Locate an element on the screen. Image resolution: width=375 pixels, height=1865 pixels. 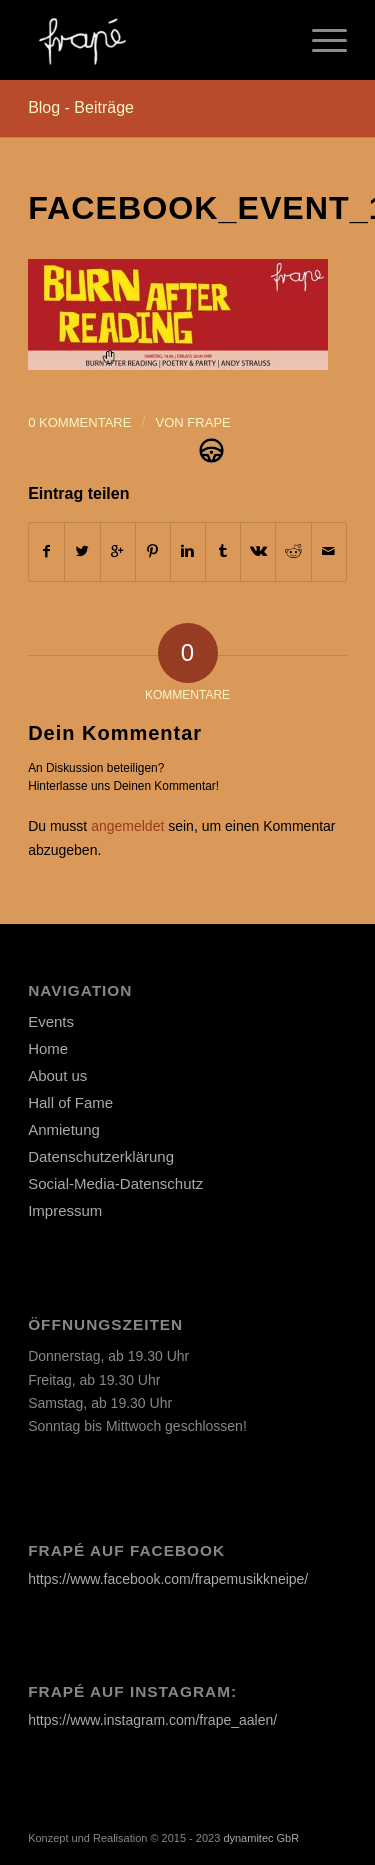
access driving or navigation mode is located at coordinates (211, 450).